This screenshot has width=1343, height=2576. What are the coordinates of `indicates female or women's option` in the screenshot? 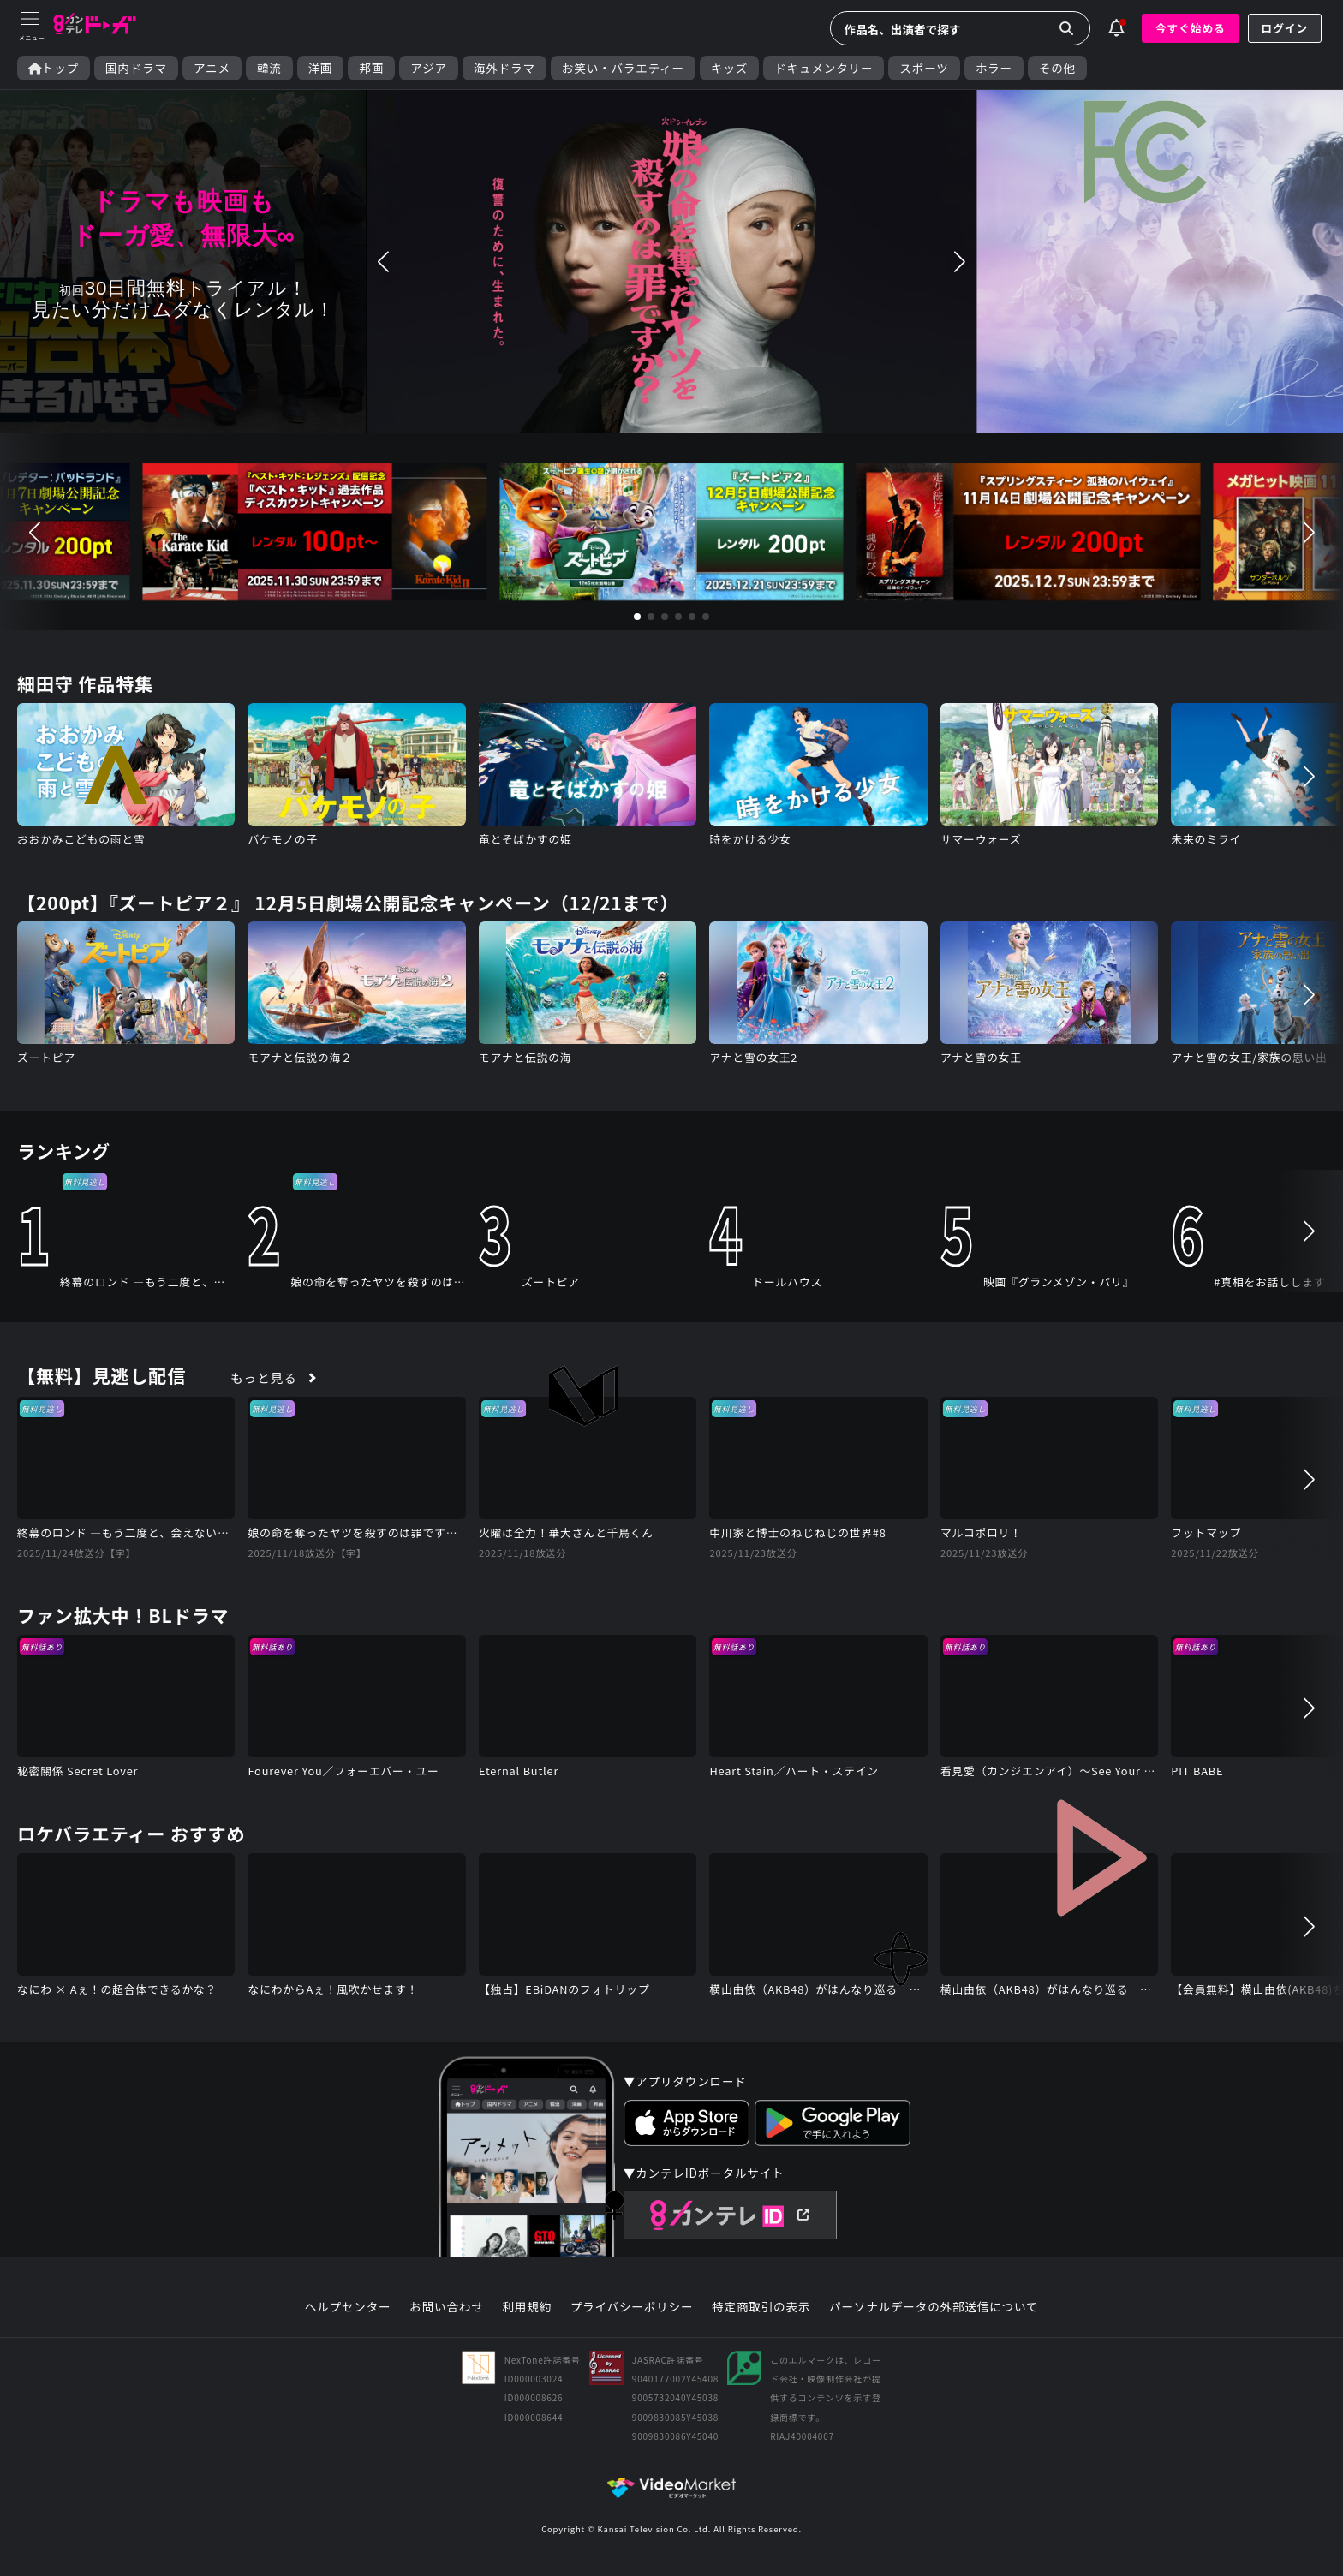 It's located at (614, 2204).